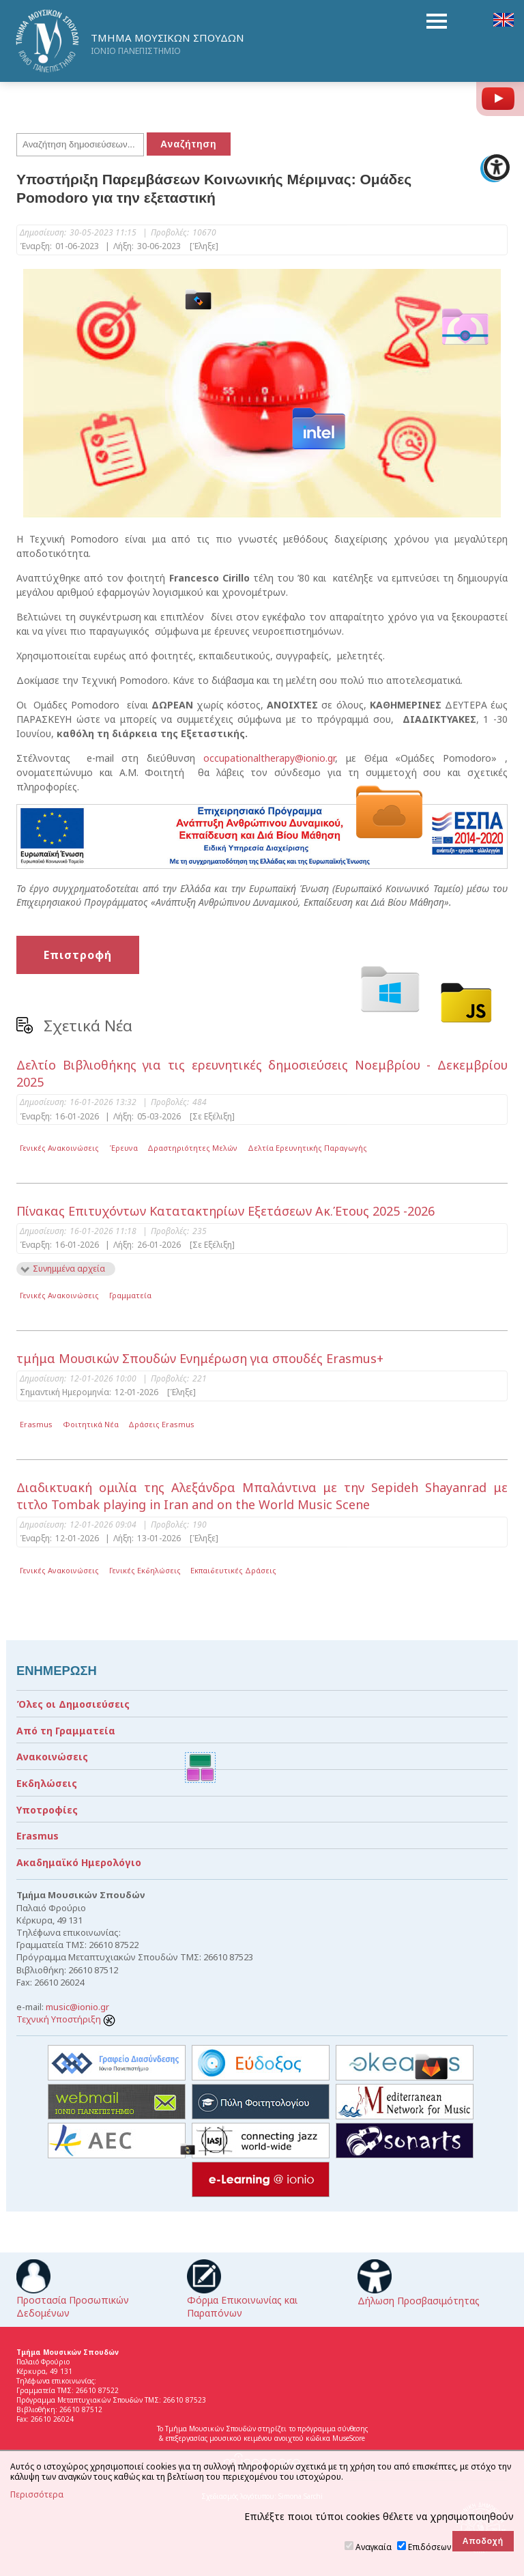  I want to click on folder containing JetBrains Ktor project files, so click(198, 300).